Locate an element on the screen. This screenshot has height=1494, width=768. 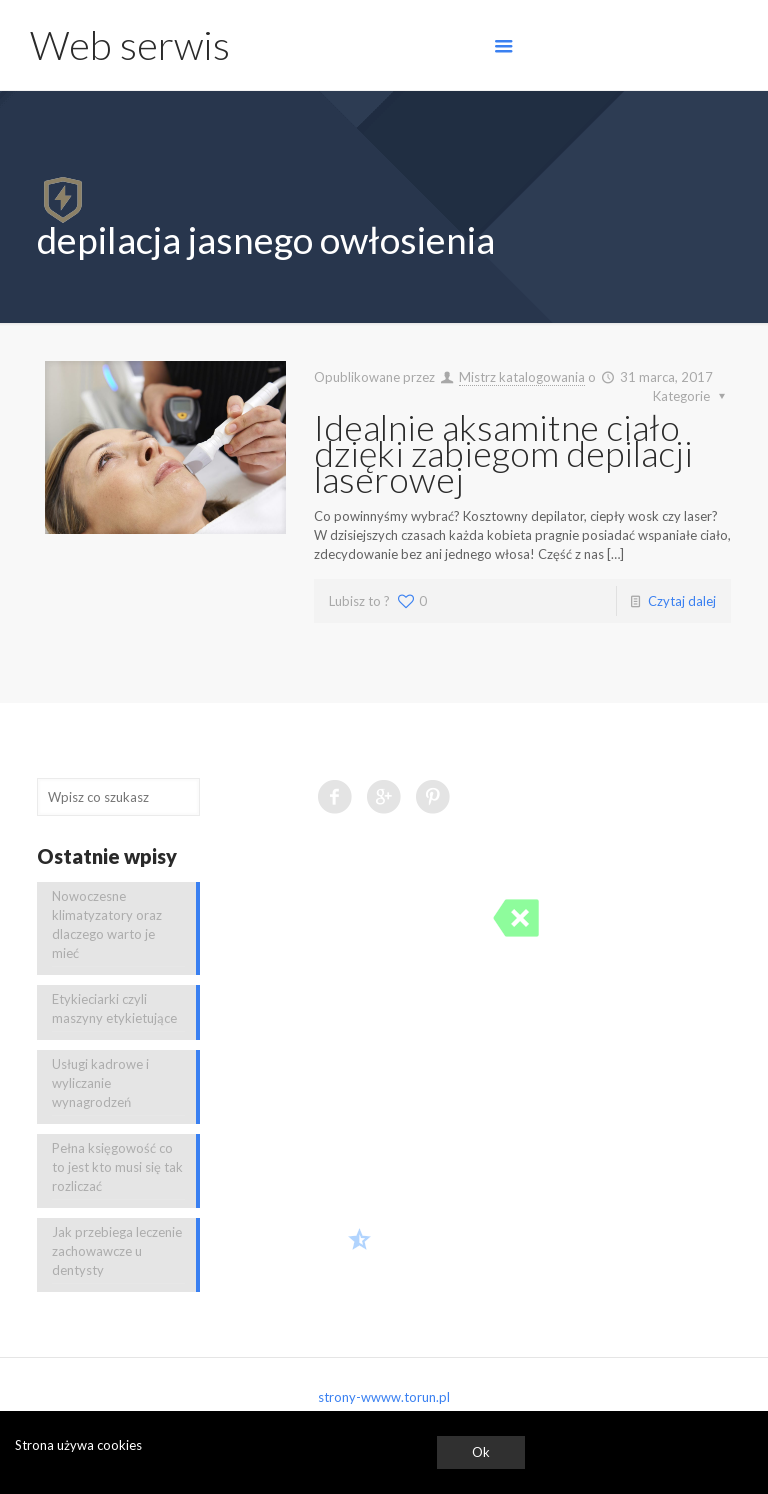
delete previous character or backspace is located at coordinates (518, 918).